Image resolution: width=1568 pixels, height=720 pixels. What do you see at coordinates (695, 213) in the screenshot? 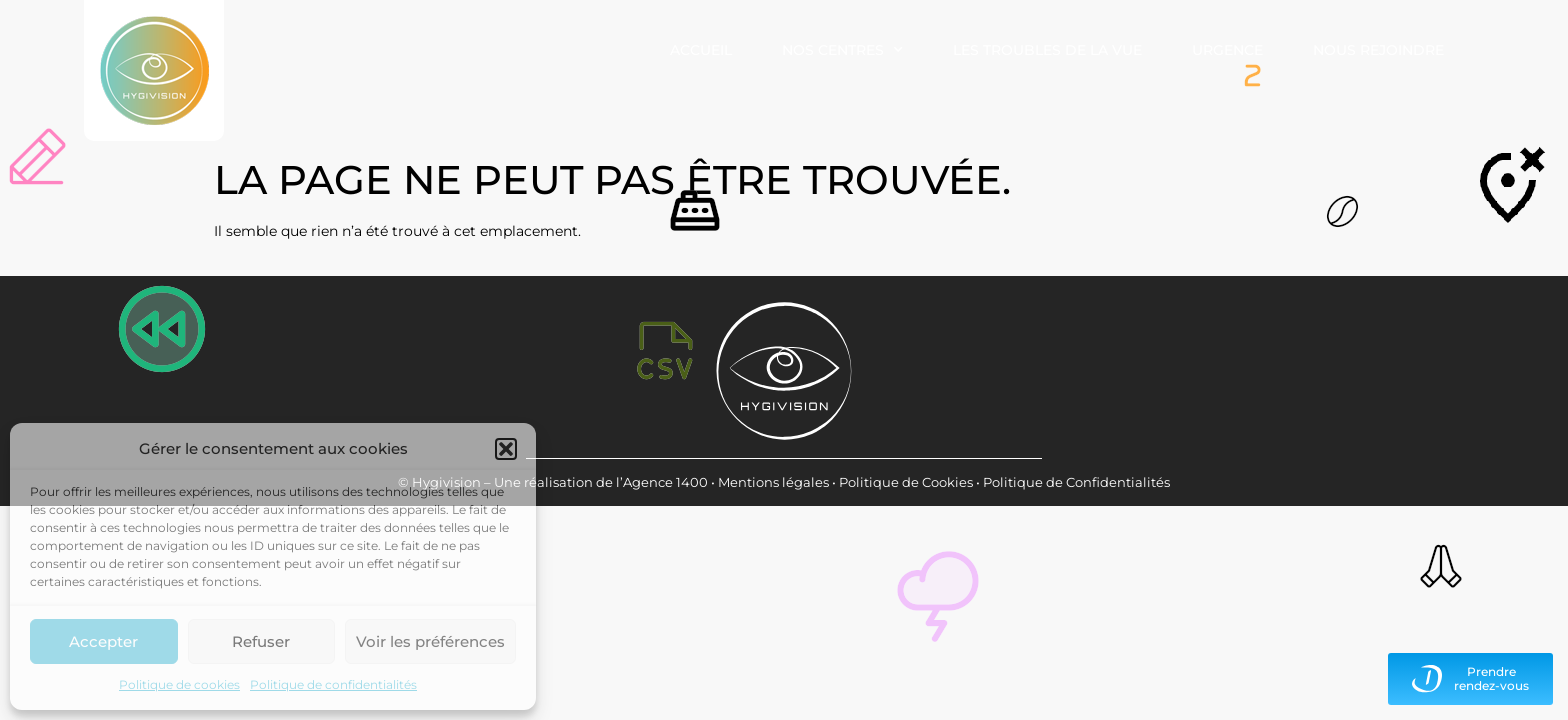
I see `access point of sale system` at bounding box center [695, 213].